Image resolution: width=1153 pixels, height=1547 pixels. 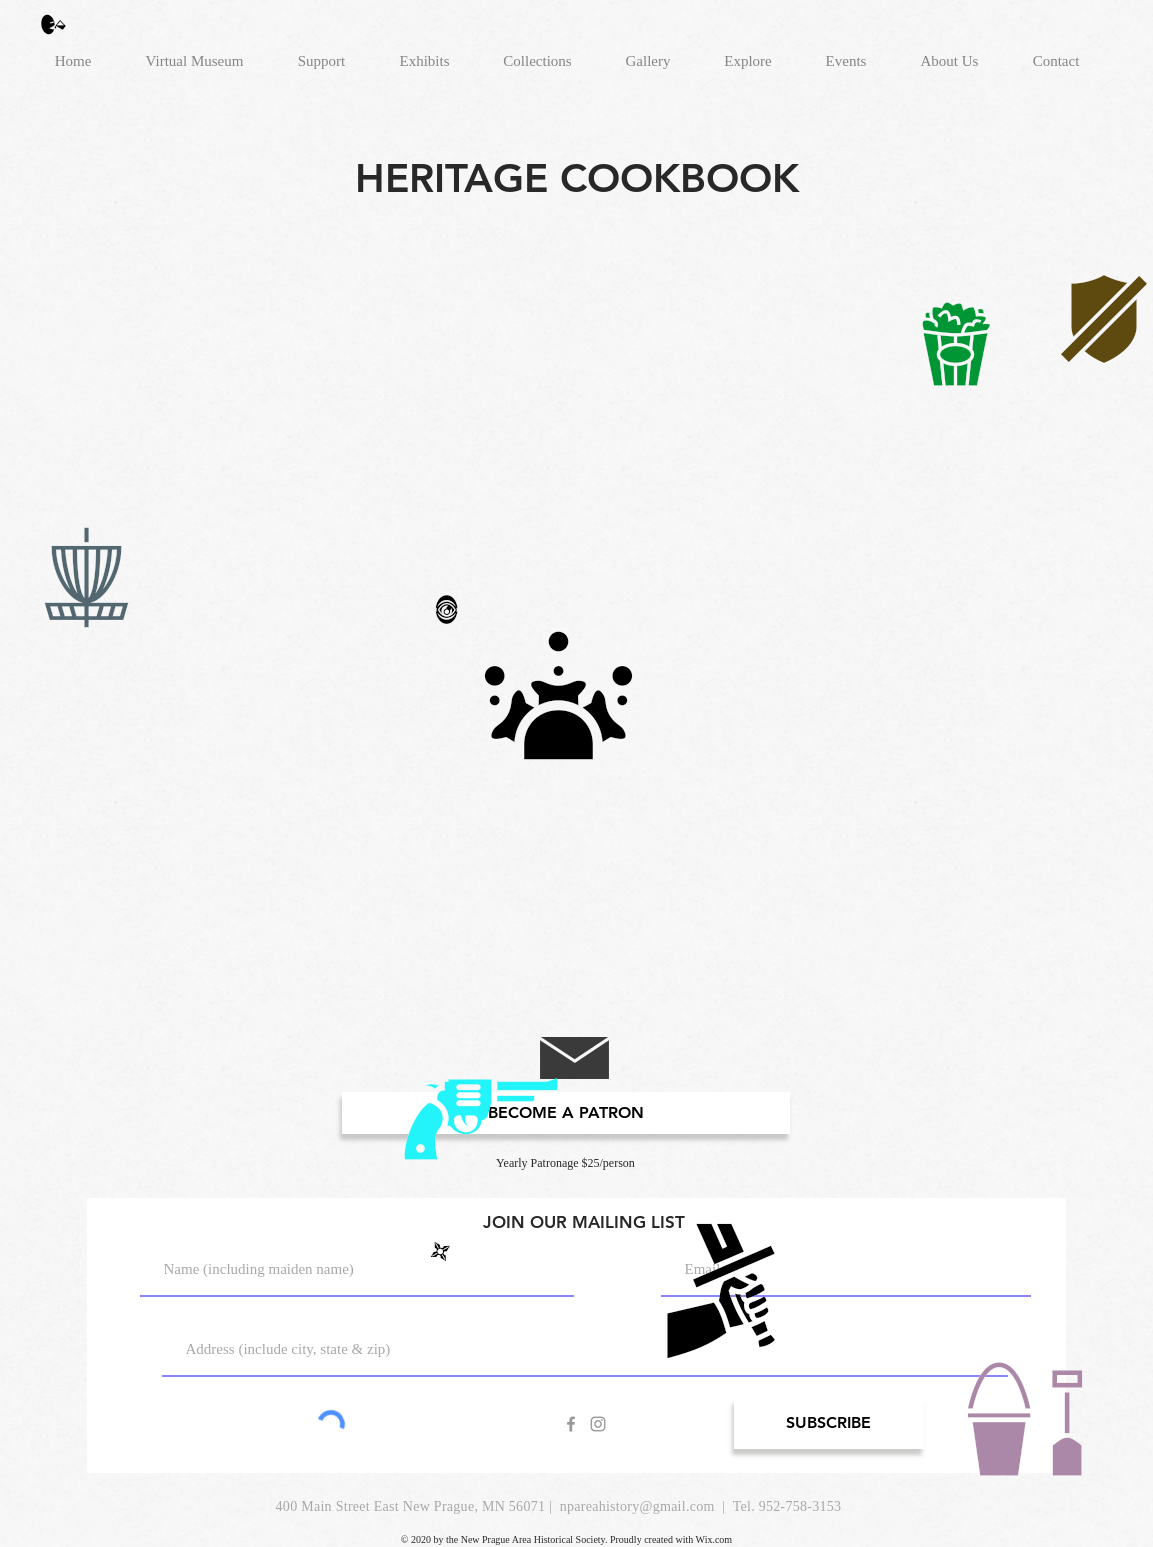 I want to click on a ninja or stealth-themed game element, so click(x=440, y=1251).